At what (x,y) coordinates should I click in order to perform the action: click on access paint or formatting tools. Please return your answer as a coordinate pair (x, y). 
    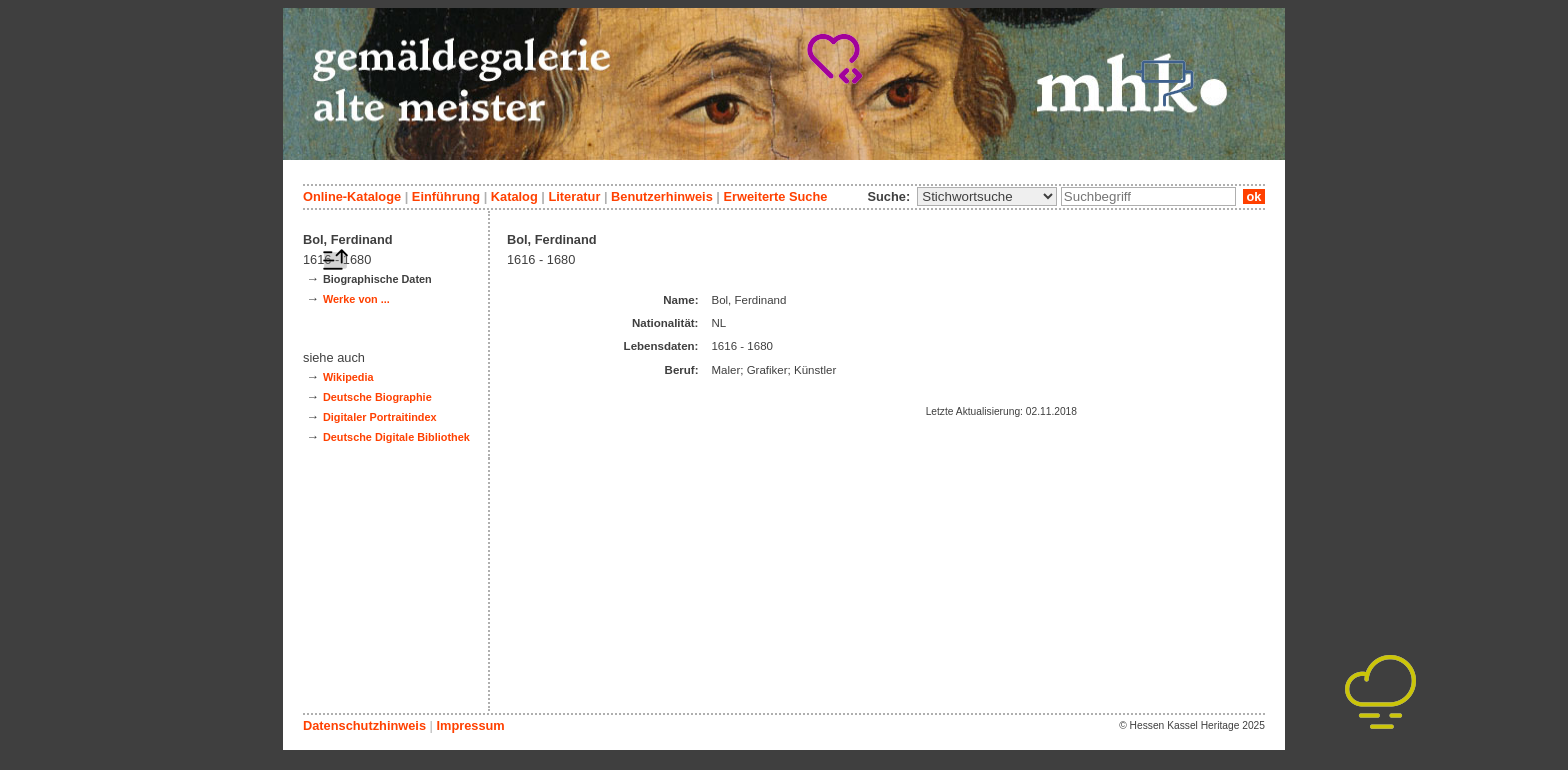
    Looking at the image, I should click on (1164, 79).